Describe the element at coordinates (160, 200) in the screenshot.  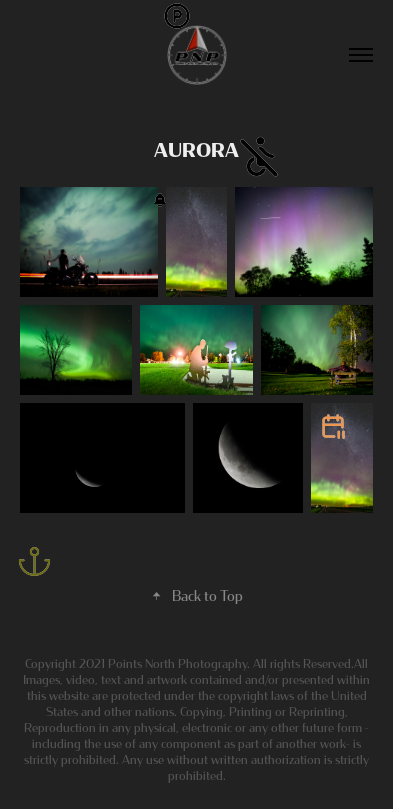
I see `remove a notification or alert` at that location.